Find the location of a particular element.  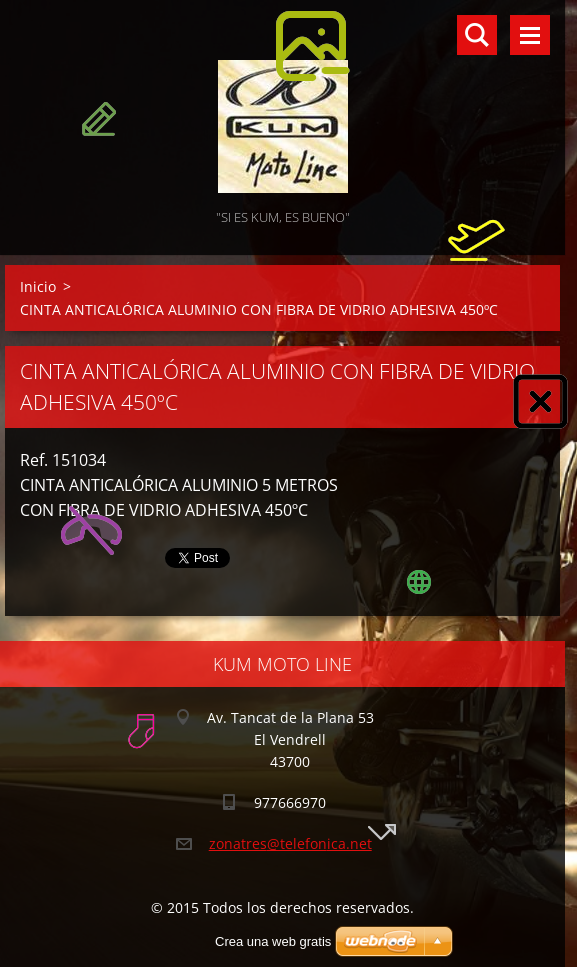

access internet or network settings is located at coordinates (419, 582).